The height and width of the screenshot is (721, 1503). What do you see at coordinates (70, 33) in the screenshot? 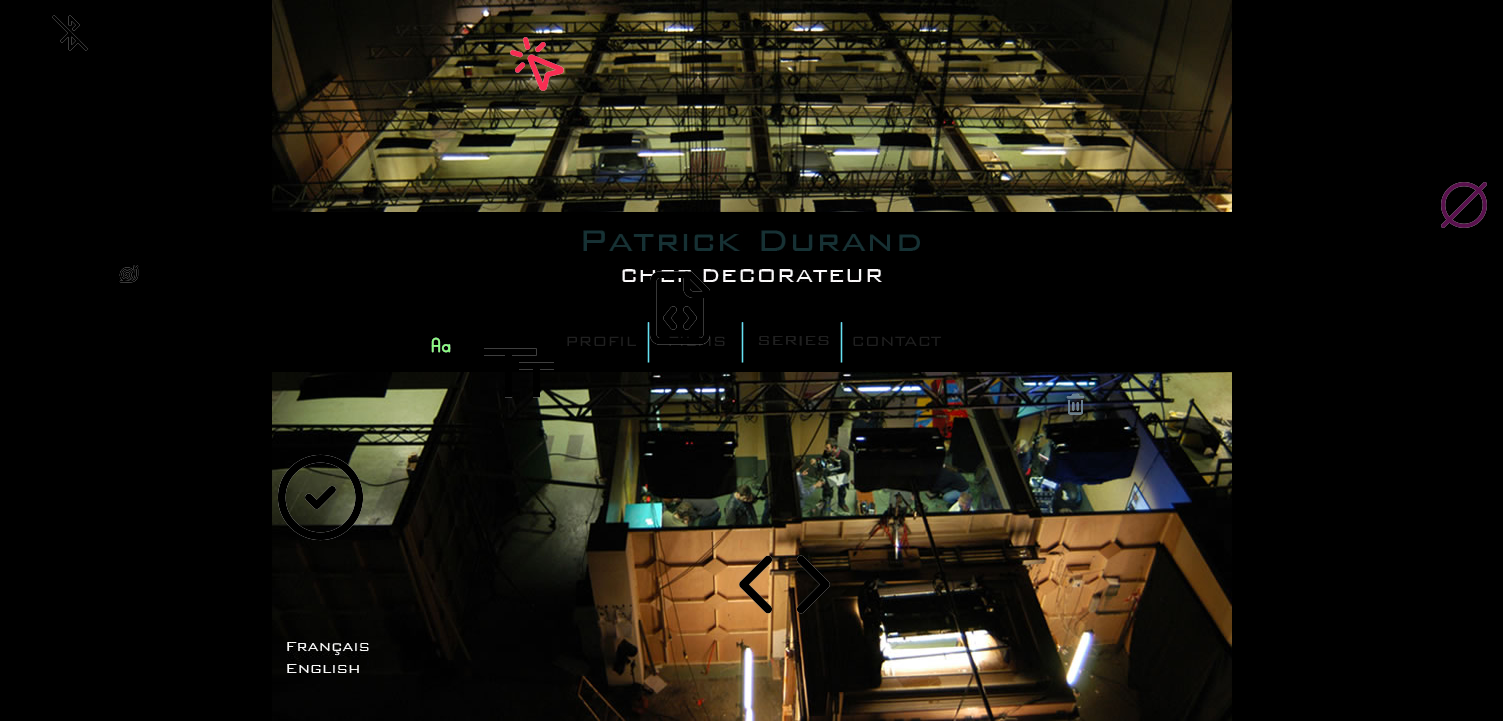
I see `bluetooth is currently disabled` at bounding box center [70, 33].